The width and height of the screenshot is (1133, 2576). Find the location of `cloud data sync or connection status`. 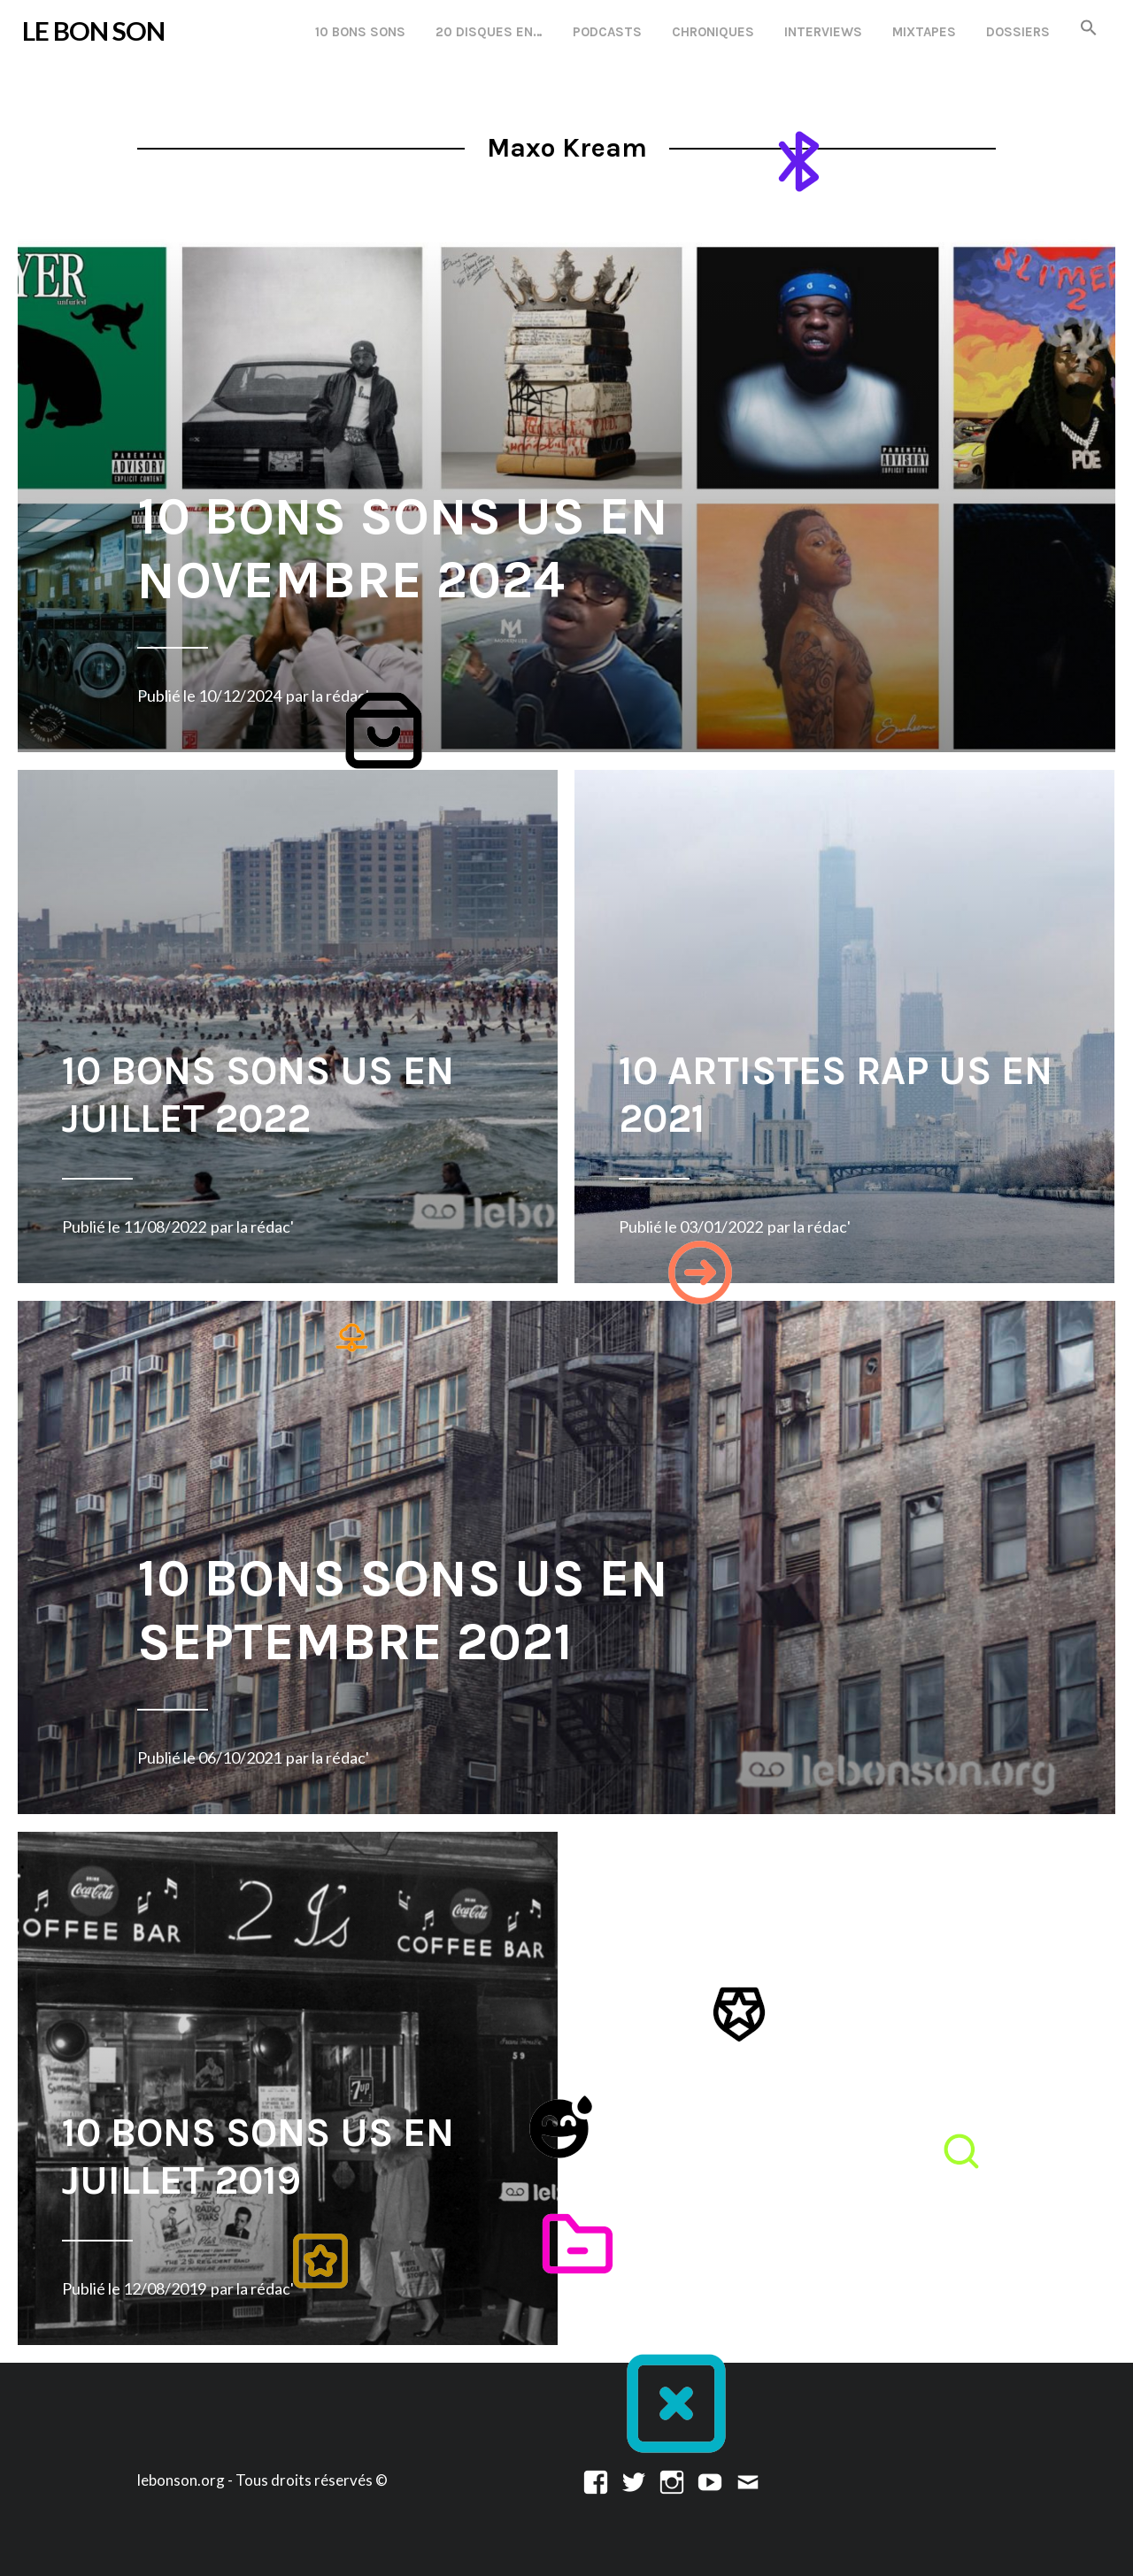

cloud data sync or connection status is located at coordinates (351, 1337).